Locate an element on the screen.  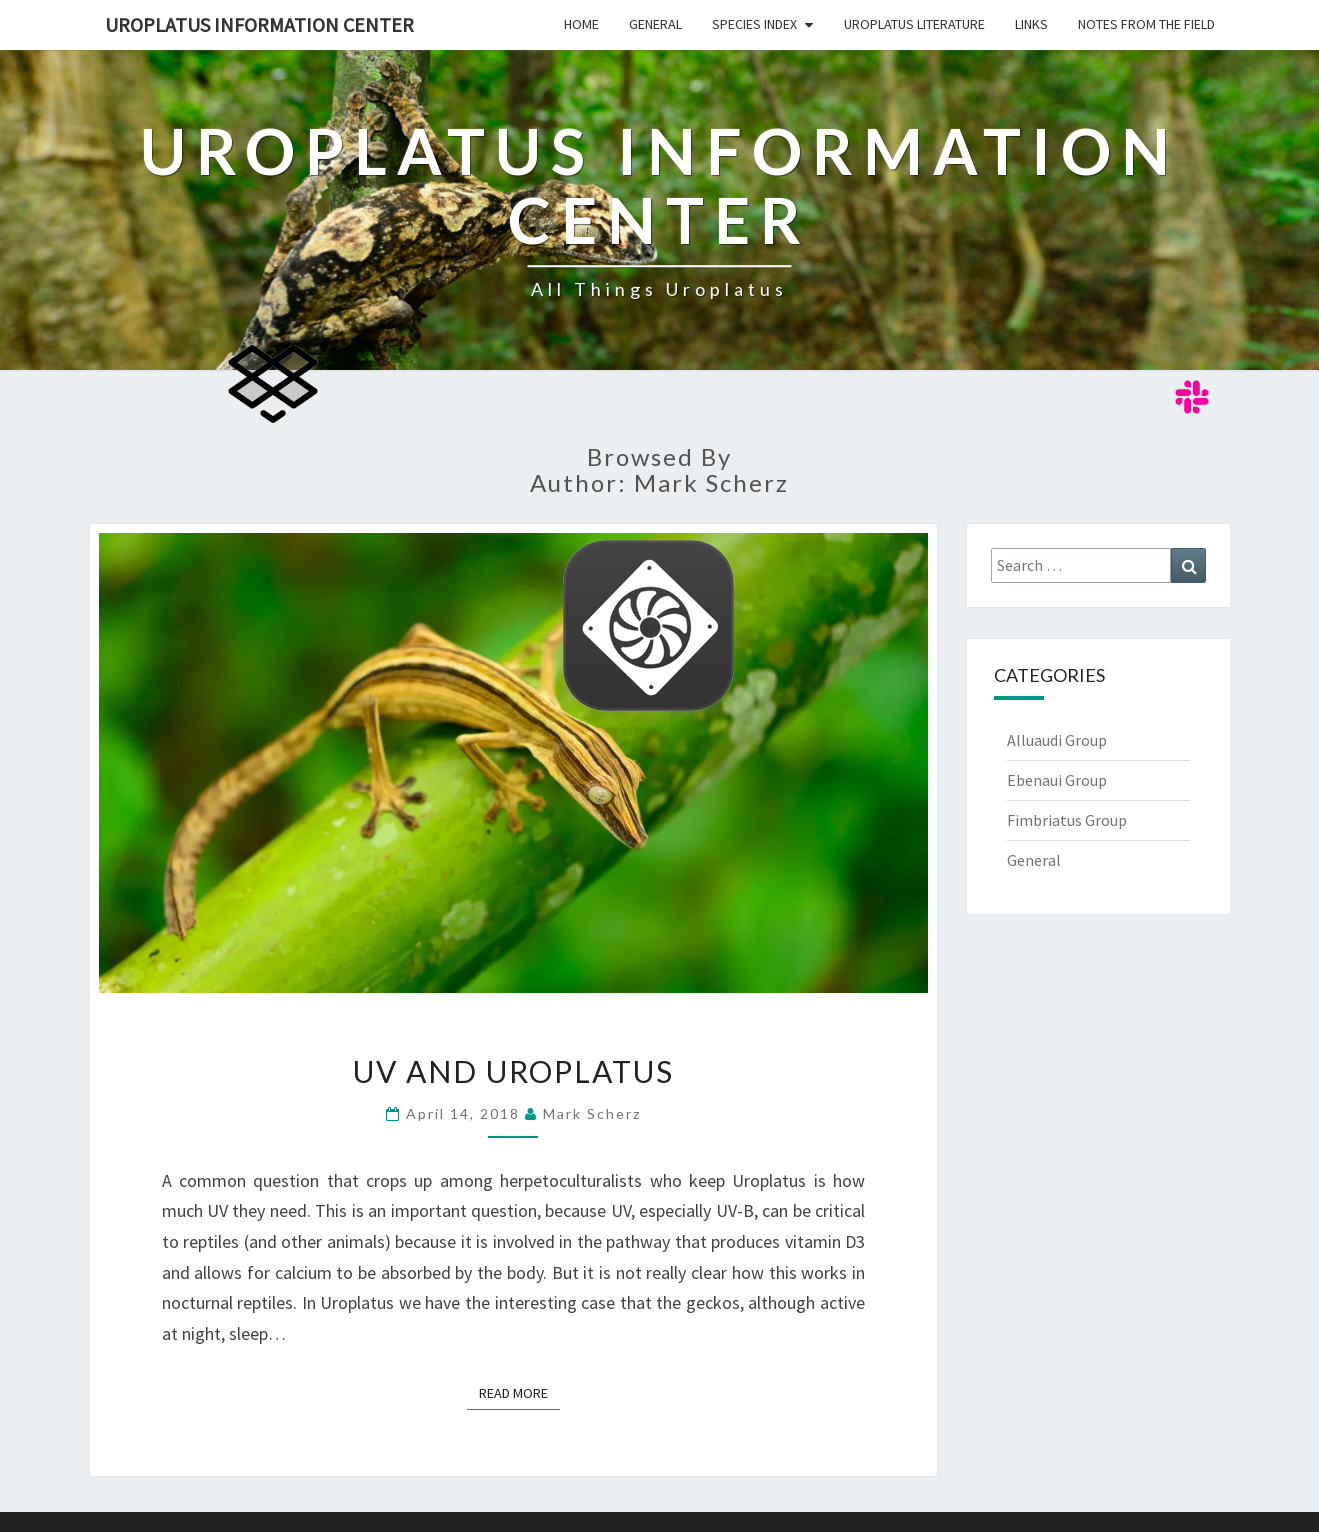
open system engineering or hardware settings is located at coordinates (648, 625).